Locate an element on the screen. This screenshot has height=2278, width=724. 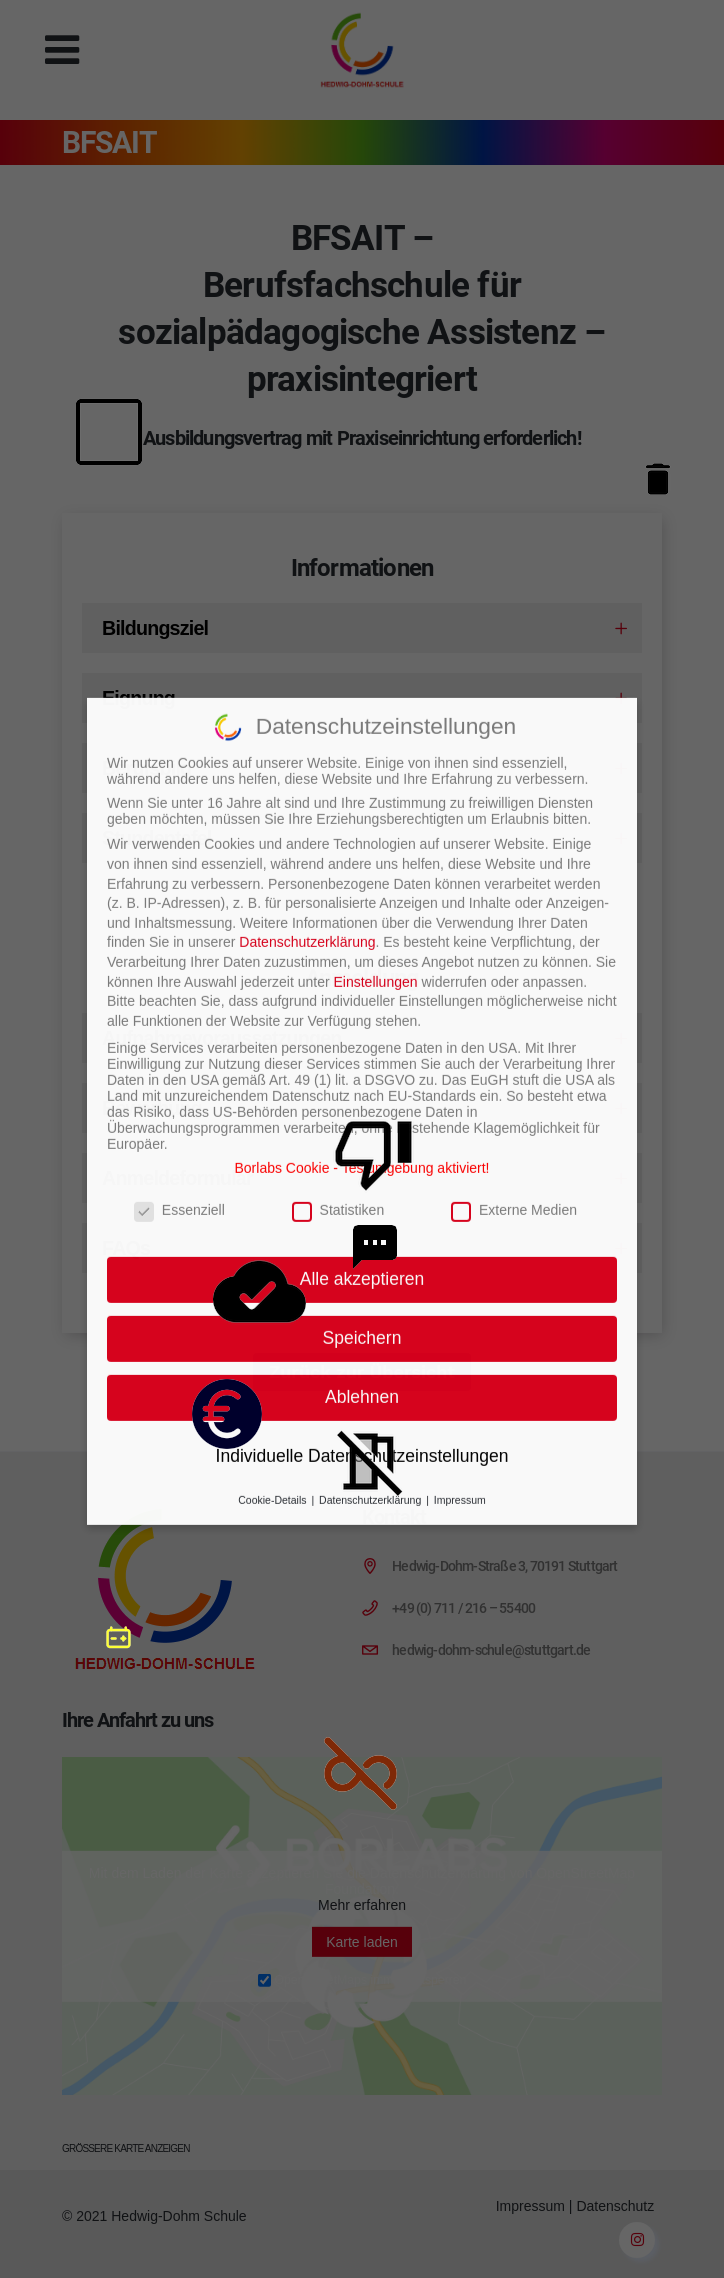
view automotive battery status is located at coordinates (118, 1638).